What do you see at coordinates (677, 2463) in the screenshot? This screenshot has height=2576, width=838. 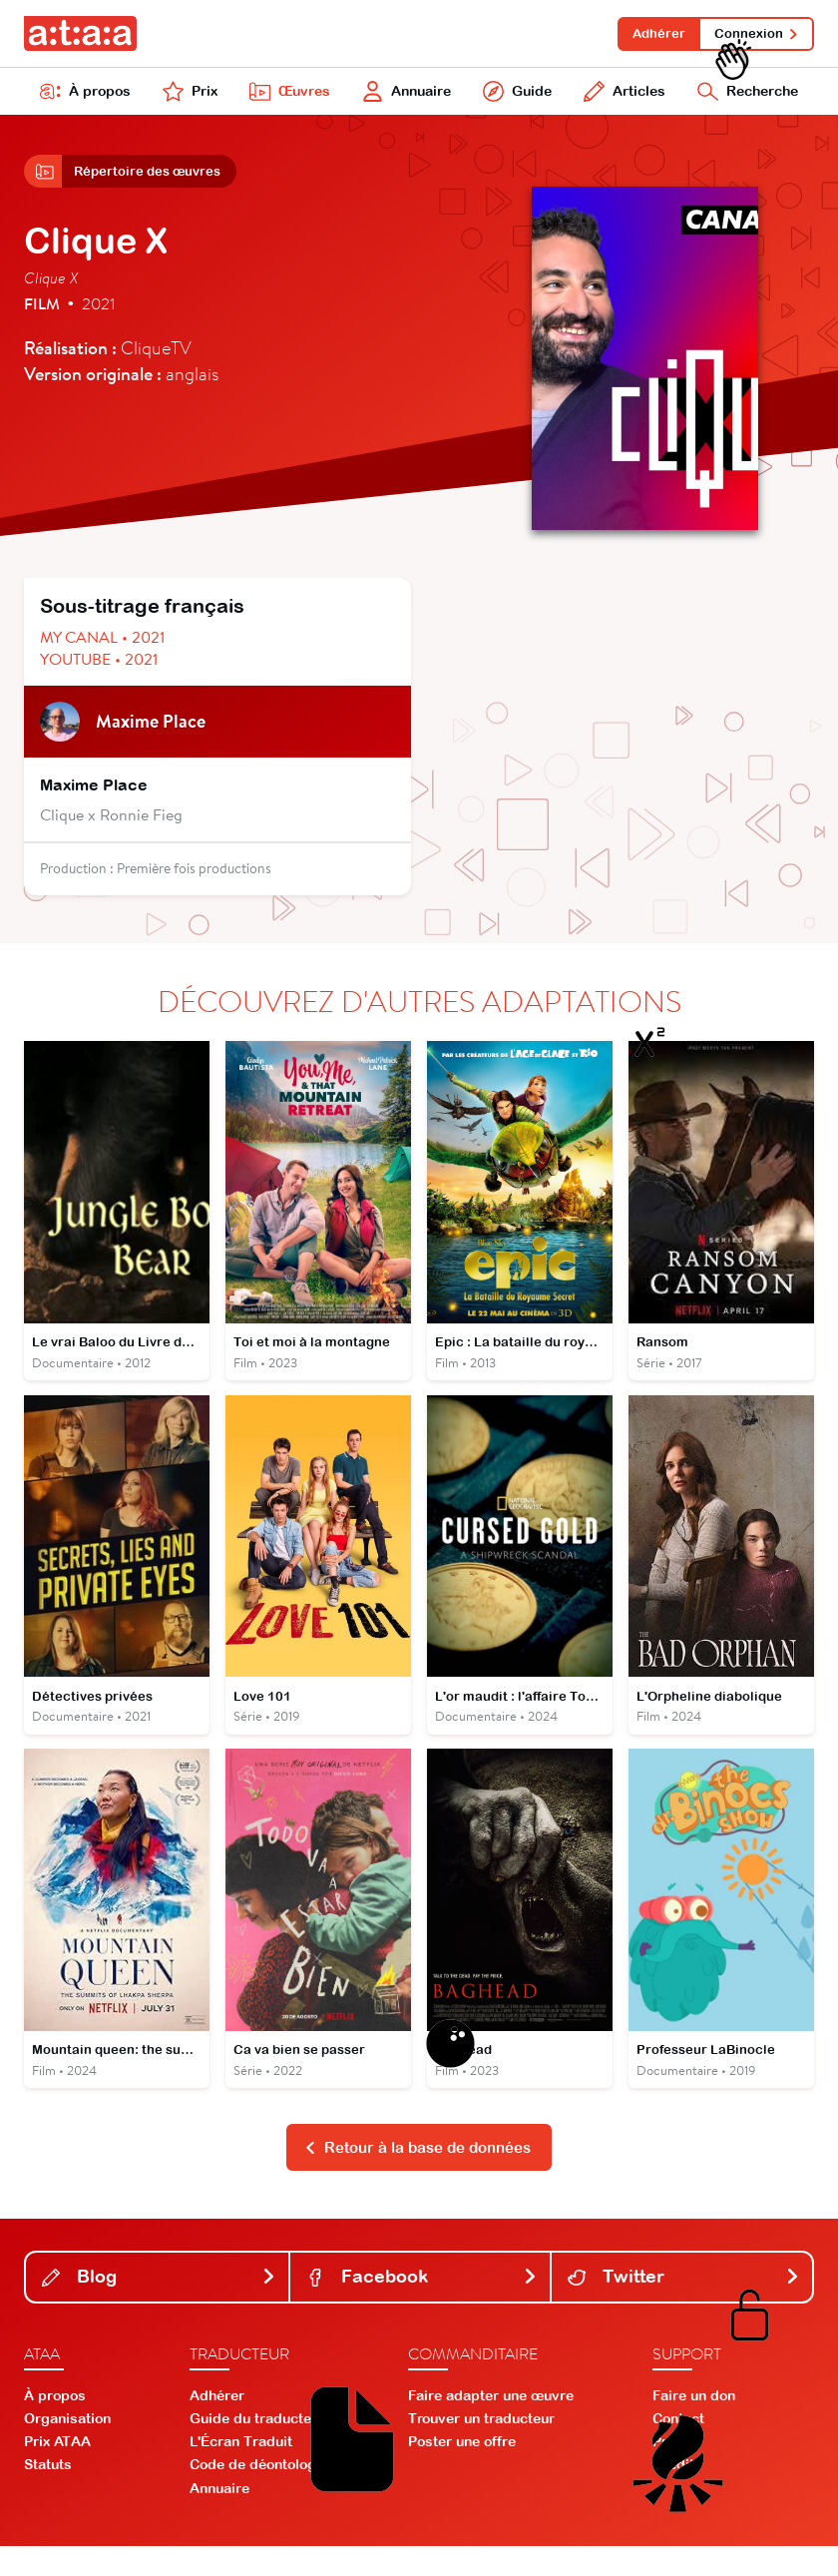 I see `access camping or outdoor activity features` at bounding box center [677, 2463].